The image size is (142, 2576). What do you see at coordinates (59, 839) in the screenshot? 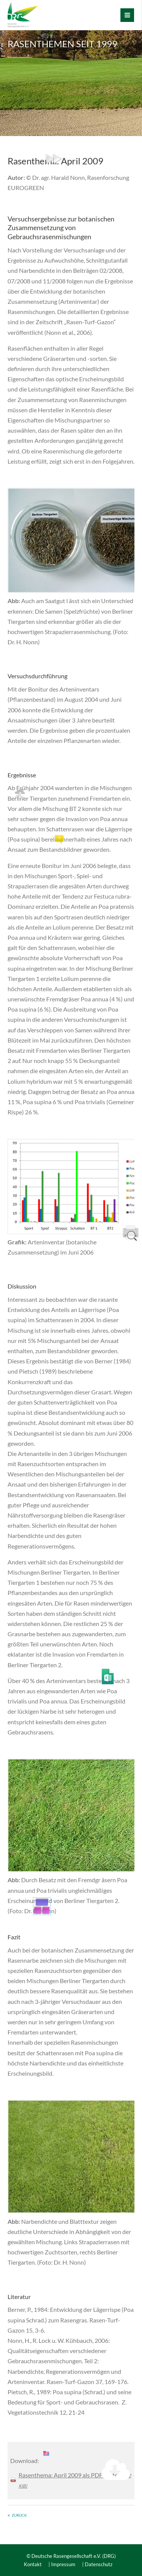
I see `user is idle or away` at bounding box center [59, 839].